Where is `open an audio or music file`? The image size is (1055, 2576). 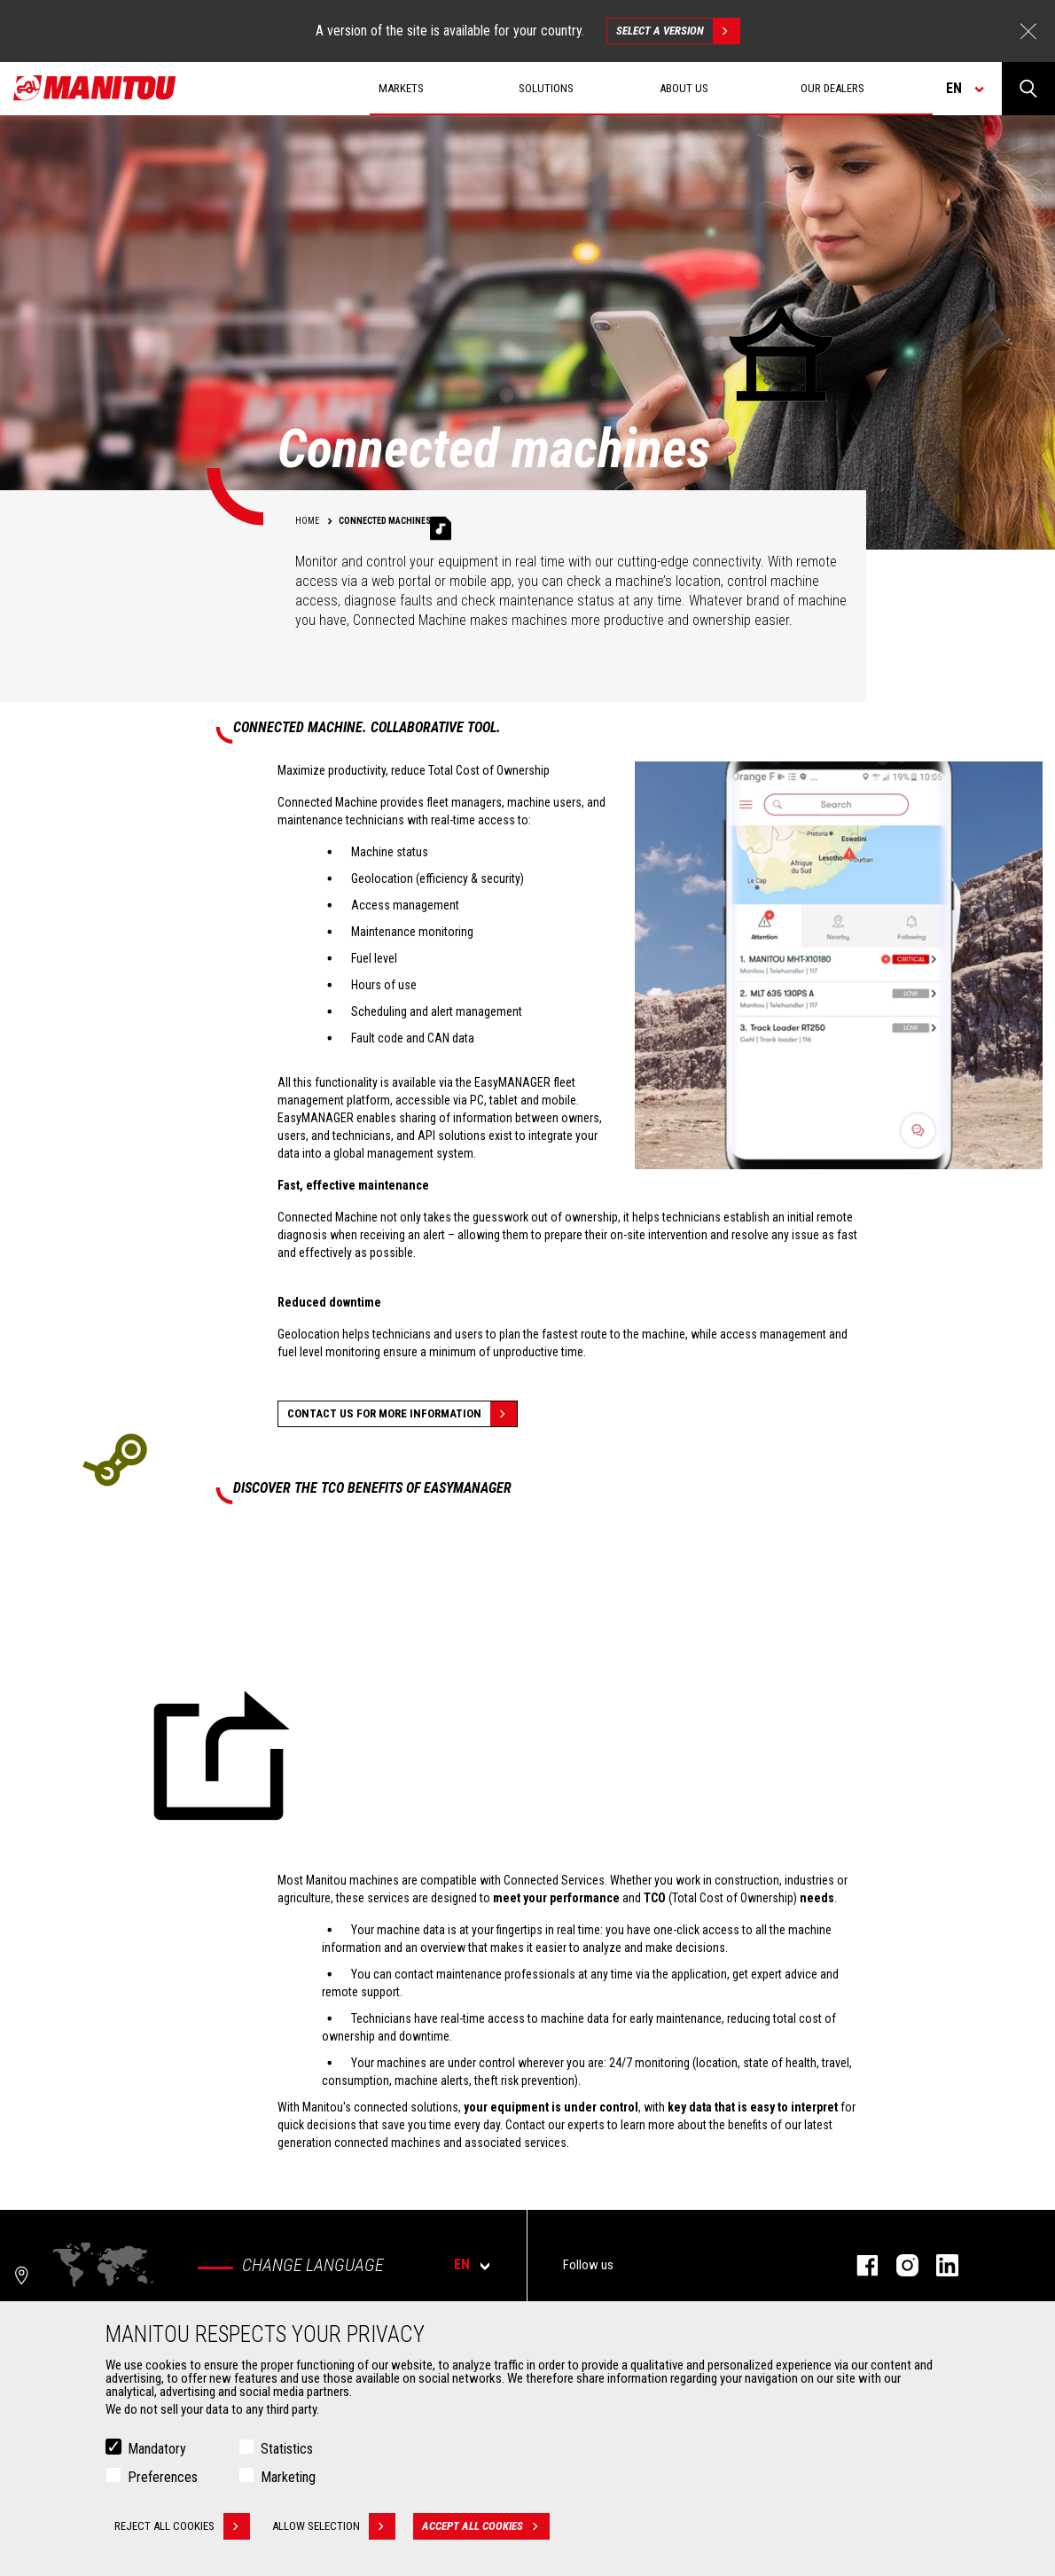
open an audio or music file is located at coordinates (441, 528).